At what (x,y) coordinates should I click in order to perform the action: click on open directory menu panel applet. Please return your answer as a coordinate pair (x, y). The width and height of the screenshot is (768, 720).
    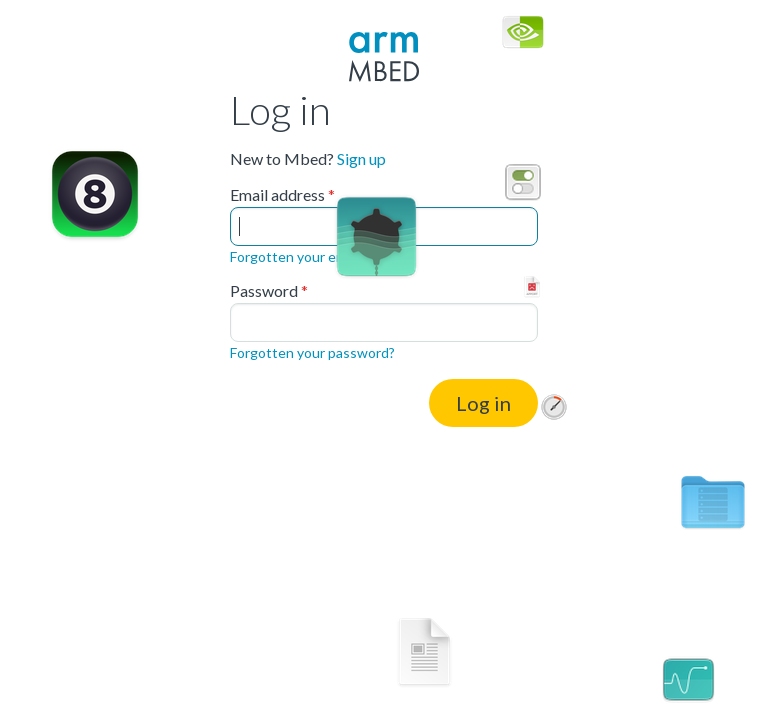
    Looking at the image, I should click on (713, 502).